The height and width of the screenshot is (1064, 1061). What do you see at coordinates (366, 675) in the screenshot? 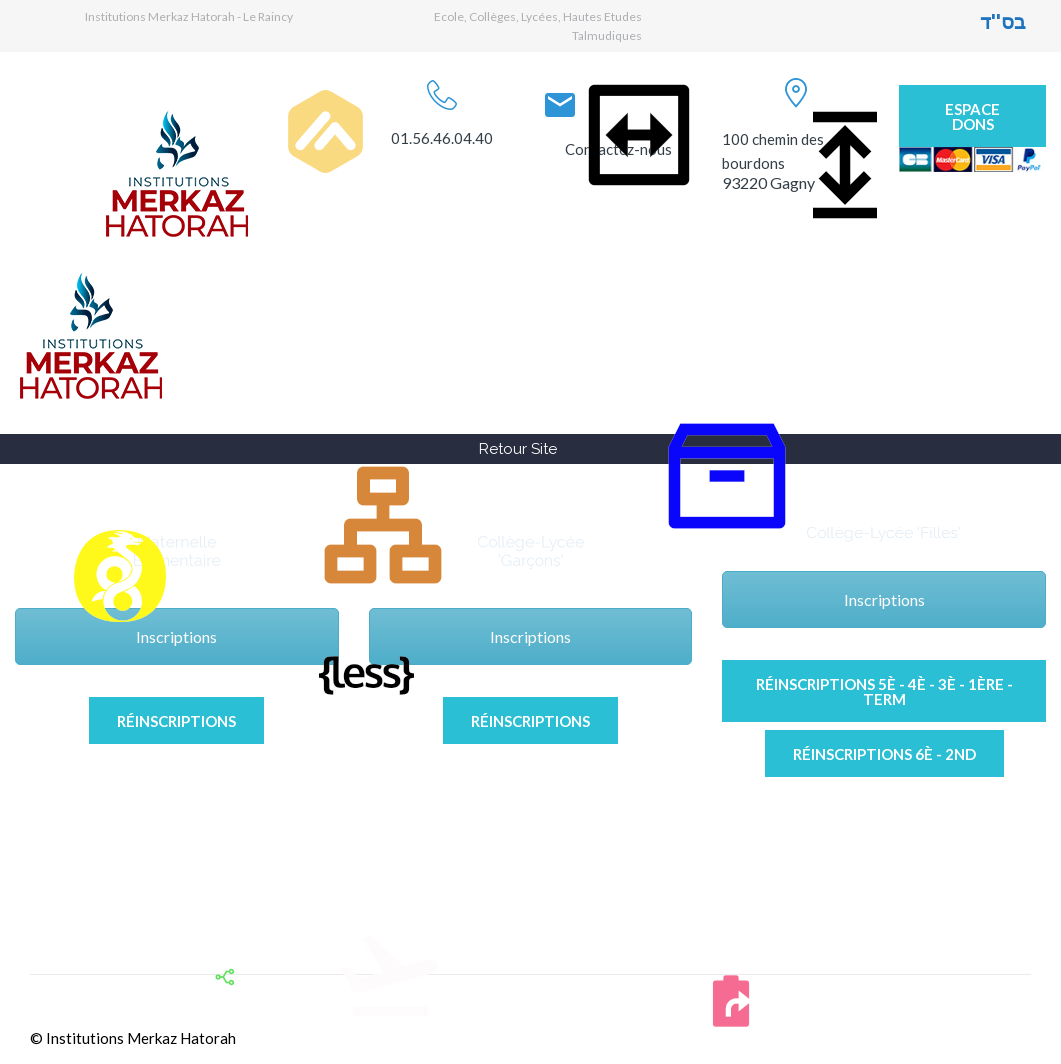
I see `less css preprocessor logo` at bounding box center [366, 675].